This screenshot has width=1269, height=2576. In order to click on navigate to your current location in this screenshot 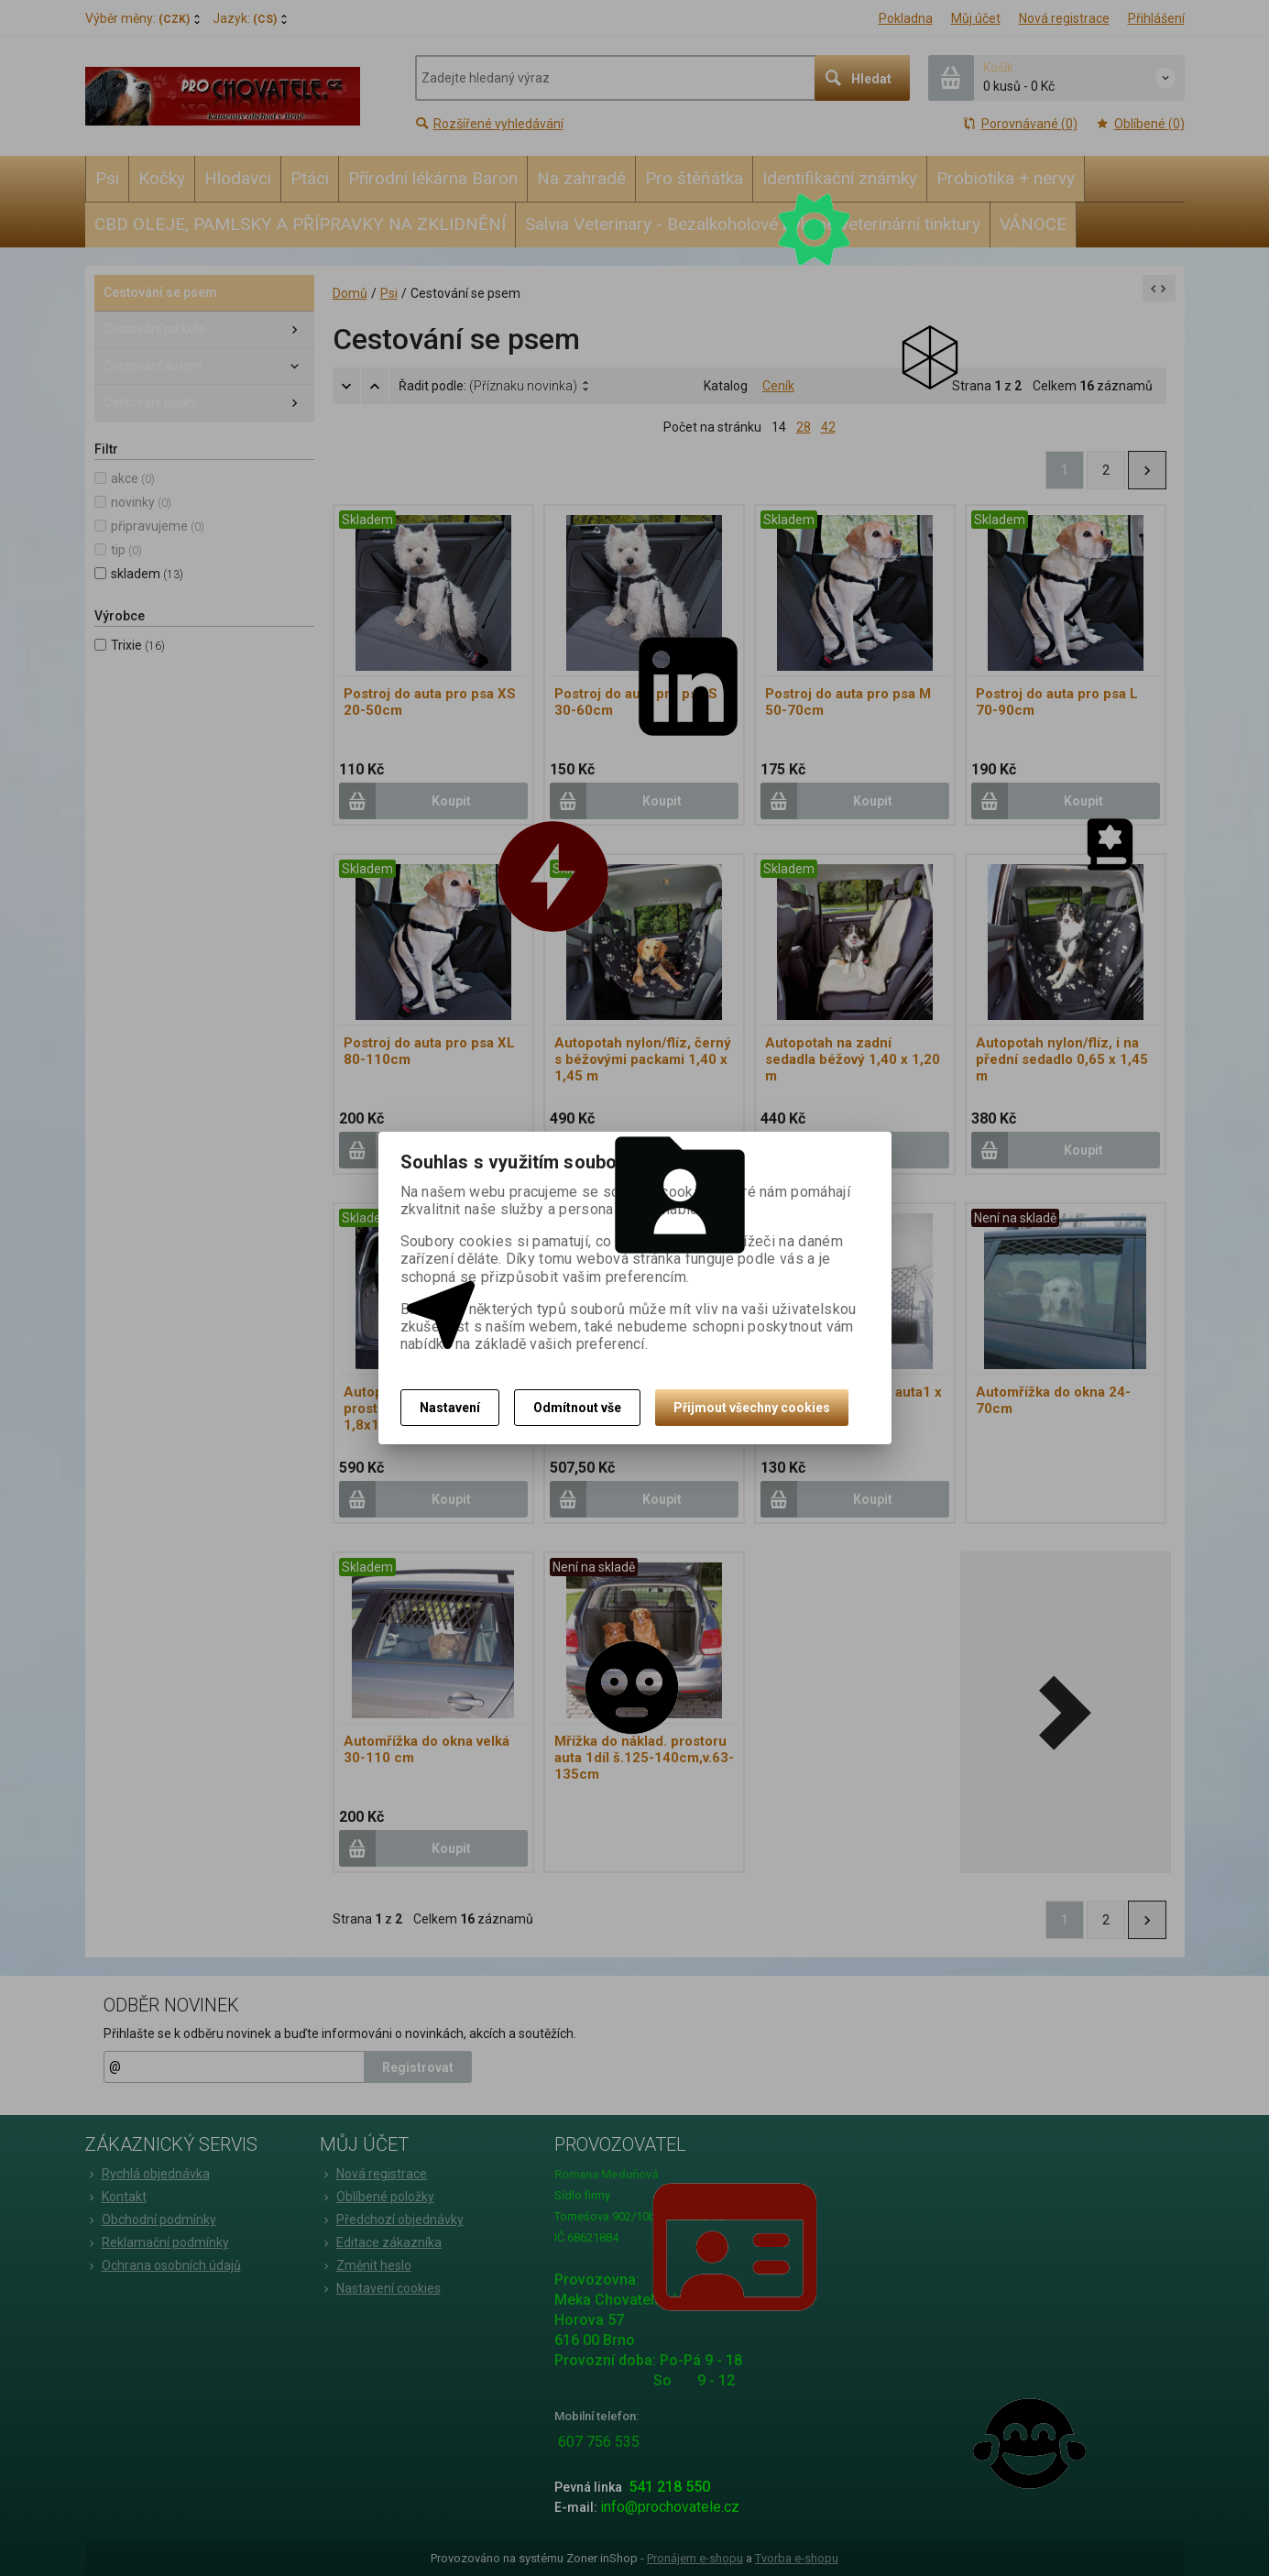, I will do `click(443, 1312)`.